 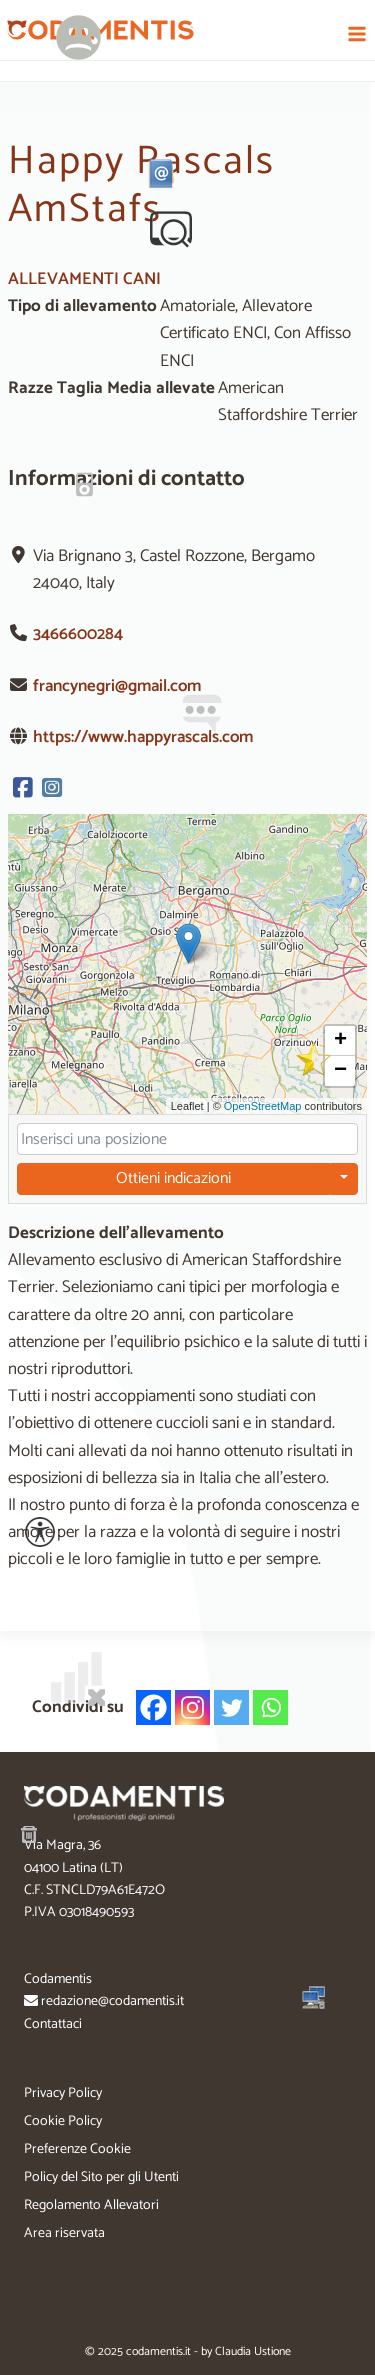 I want to click on indicates sadness or emotional reaction, so click(x=78, y=37).